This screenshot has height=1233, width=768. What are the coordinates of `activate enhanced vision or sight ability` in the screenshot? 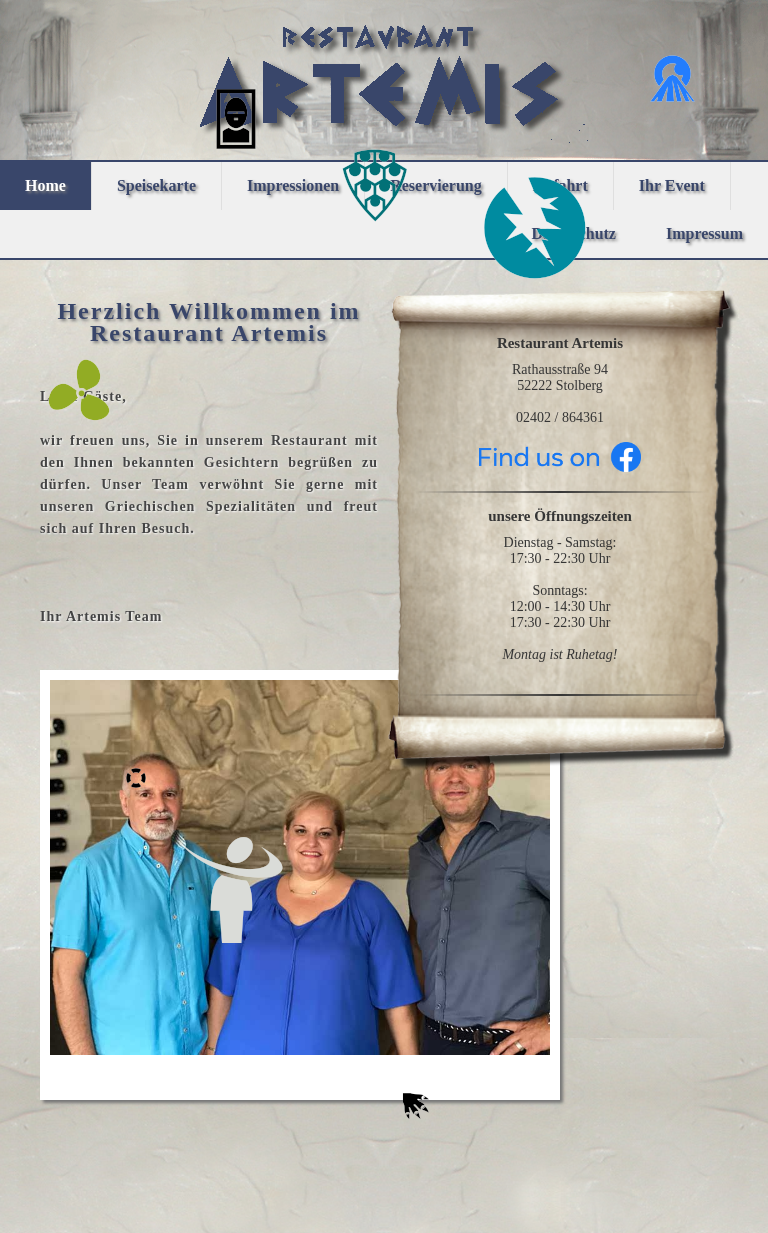 It's located at (672, 78).